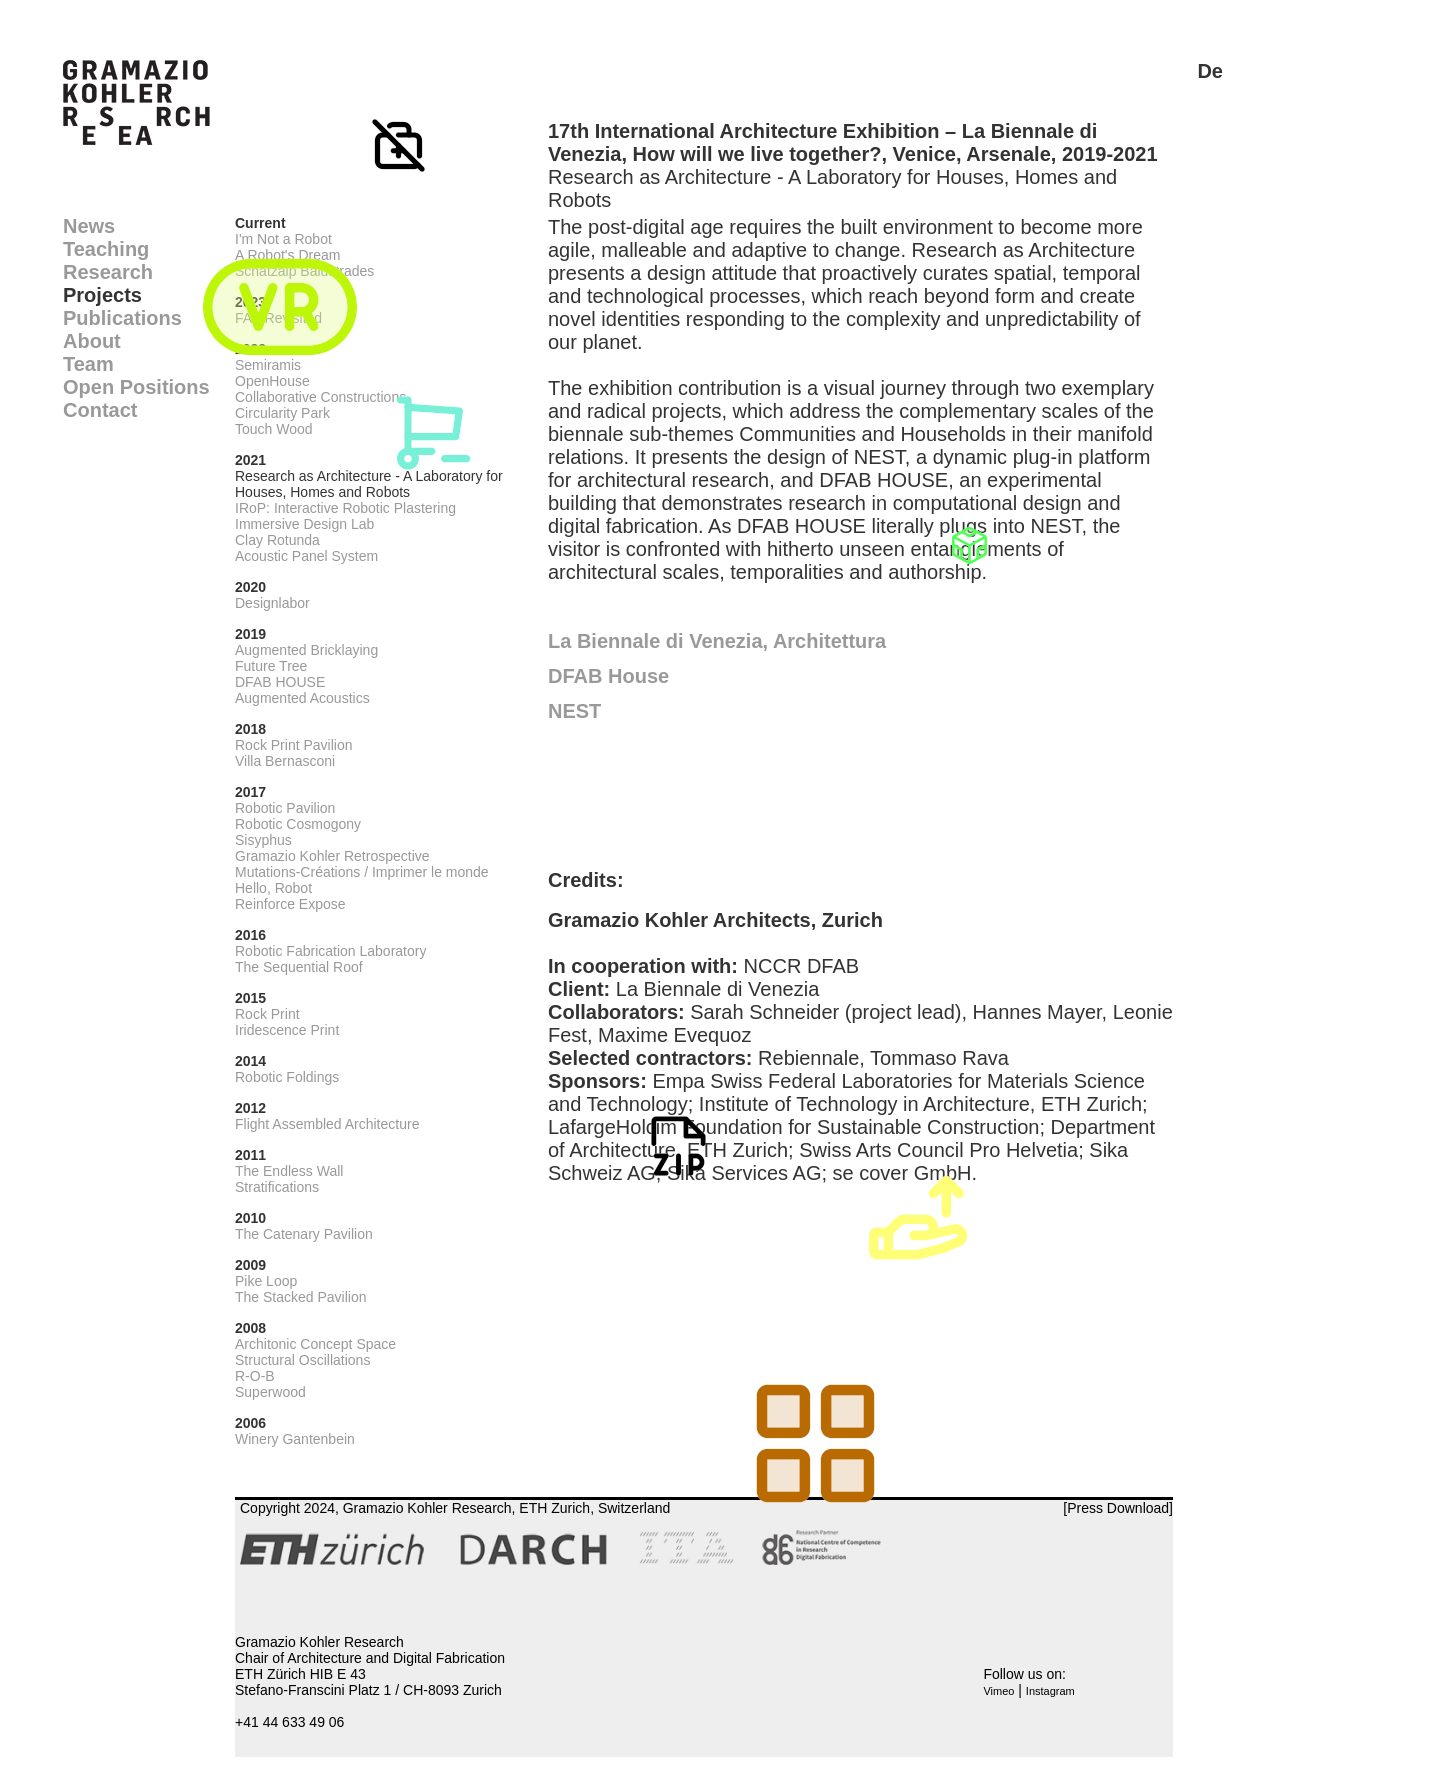 Image resolution: width=1431 pixels, height=1765 pixels. Describe the element at coordinates (920, 1222) in the screenshot. I see `upload or send from your device` at that location.